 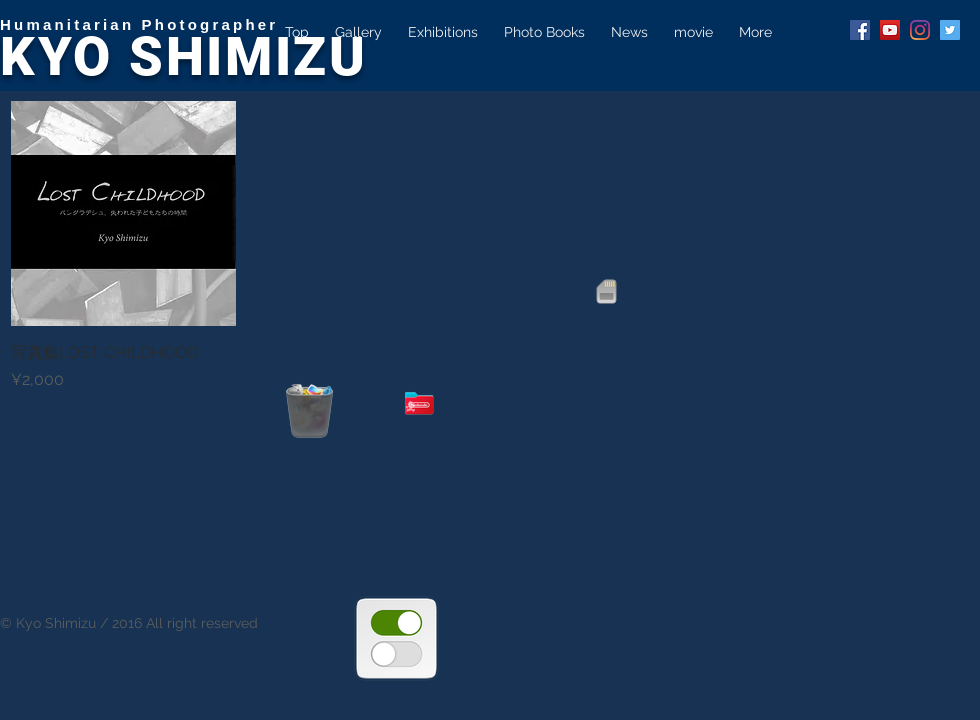 I want to click on indicates a connected USB flash drive or removable storage, so click(x=606, y=291).